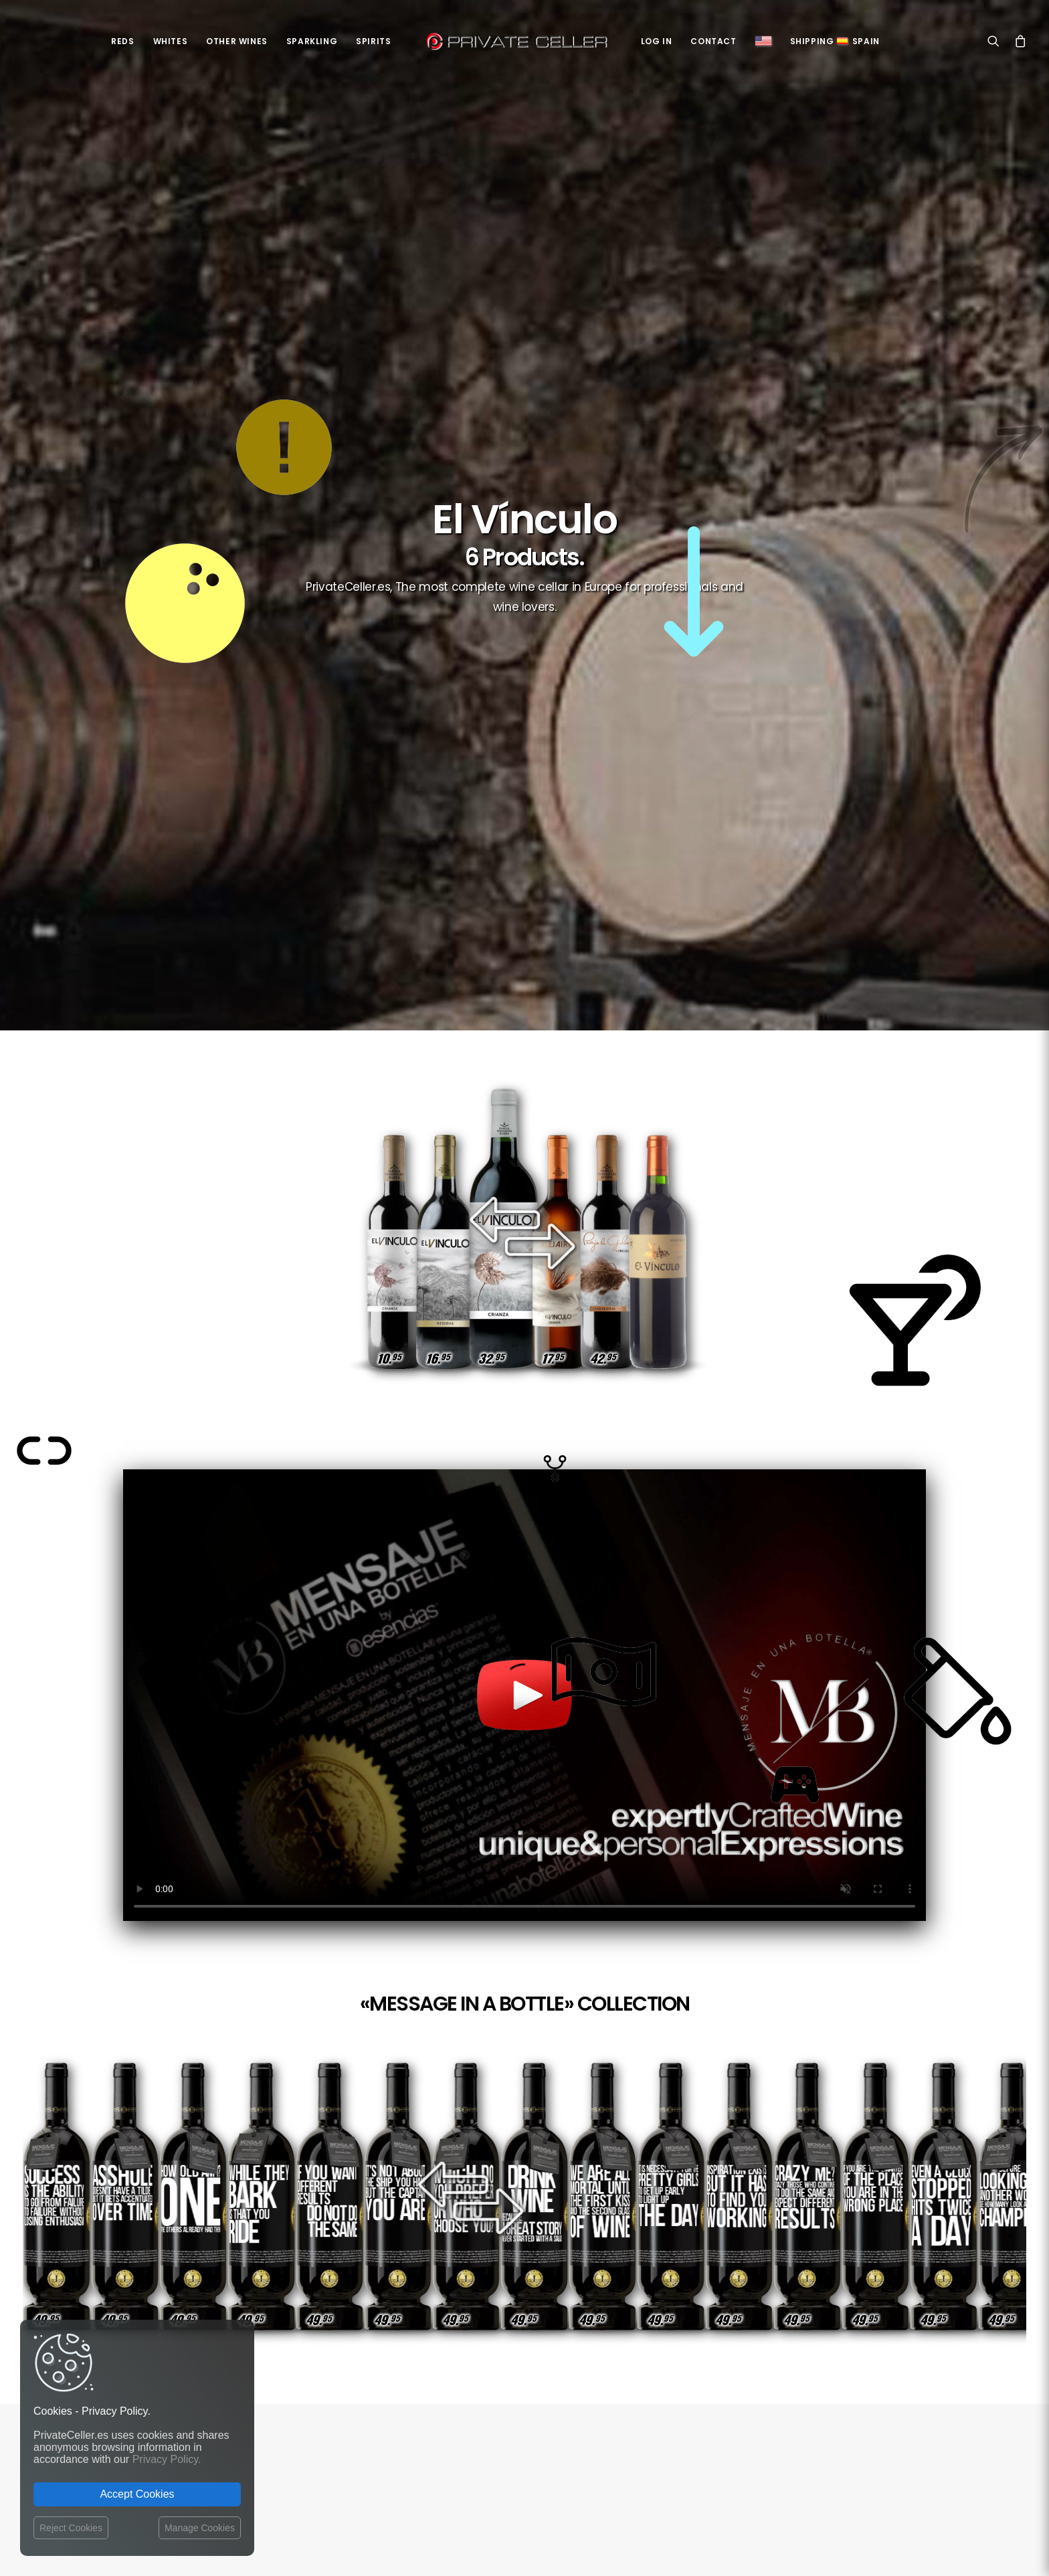  What do you see at coordinates (908, 1327) in the screenshot?
I see `access bar or cocktail menu` at bounding box center [908, 1327].